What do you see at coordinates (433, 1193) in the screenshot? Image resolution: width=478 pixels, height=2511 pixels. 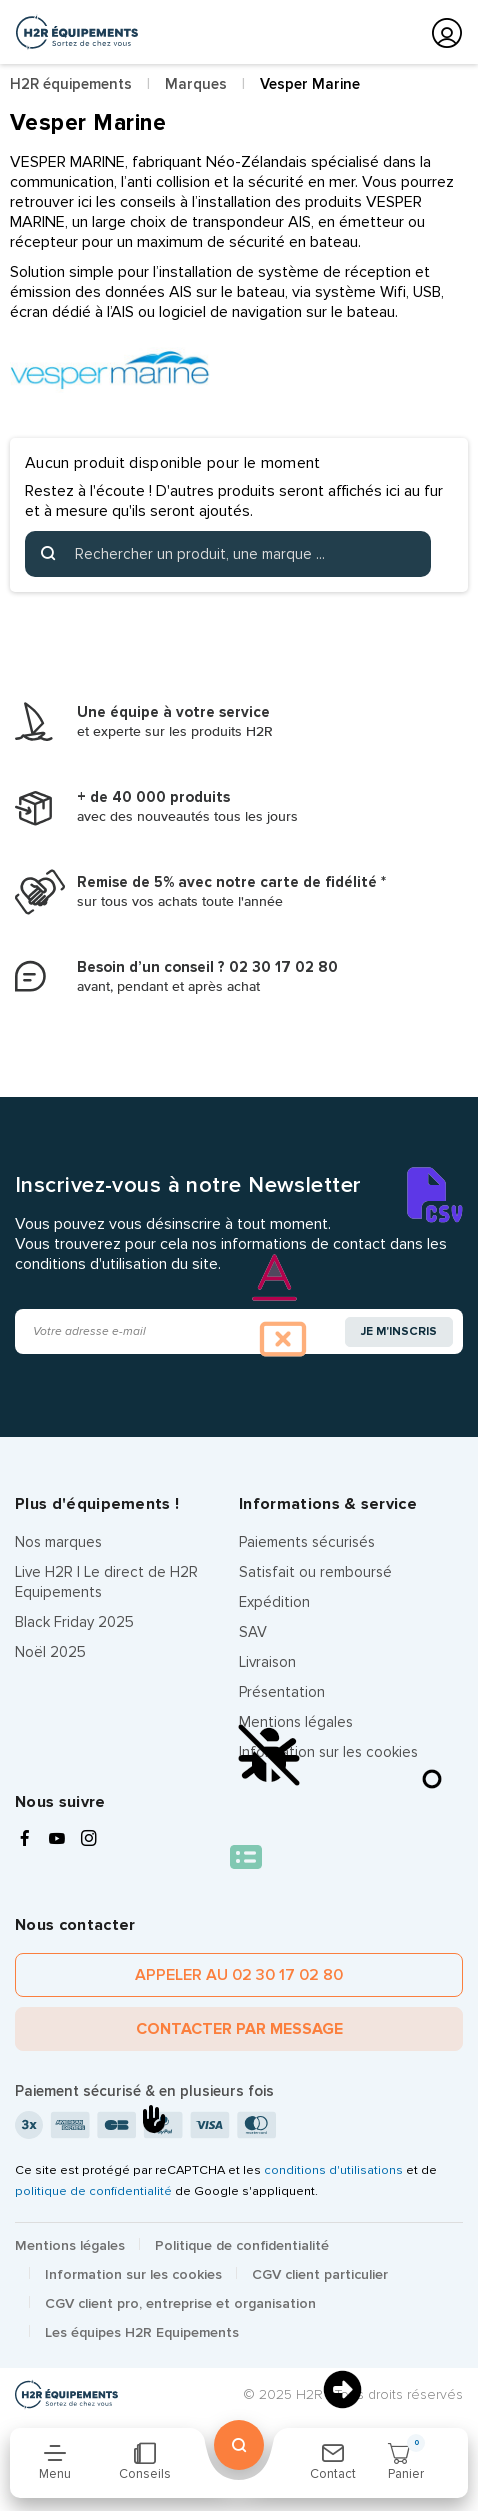 I see `open or view a CSV file` at bounding box center [433, 1193].